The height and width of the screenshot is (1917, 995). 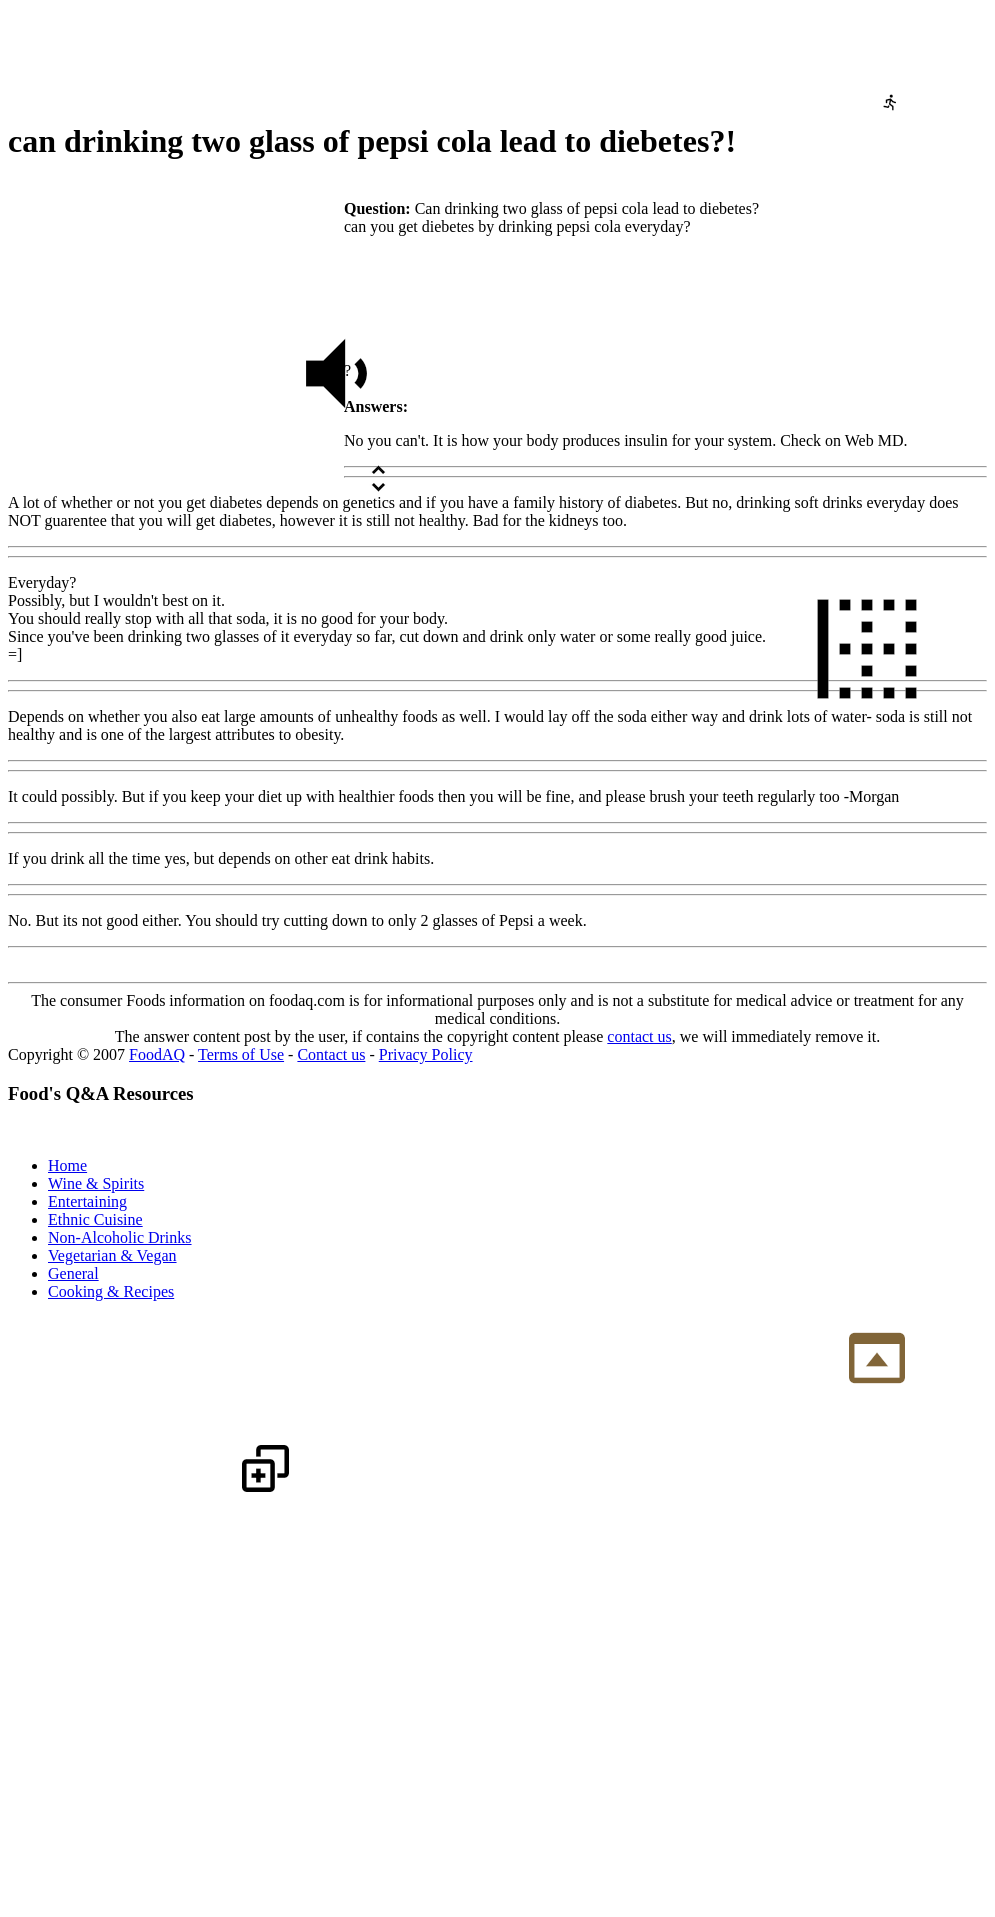 I want to click on apply border to left edge only, so click(x=867, y=649).